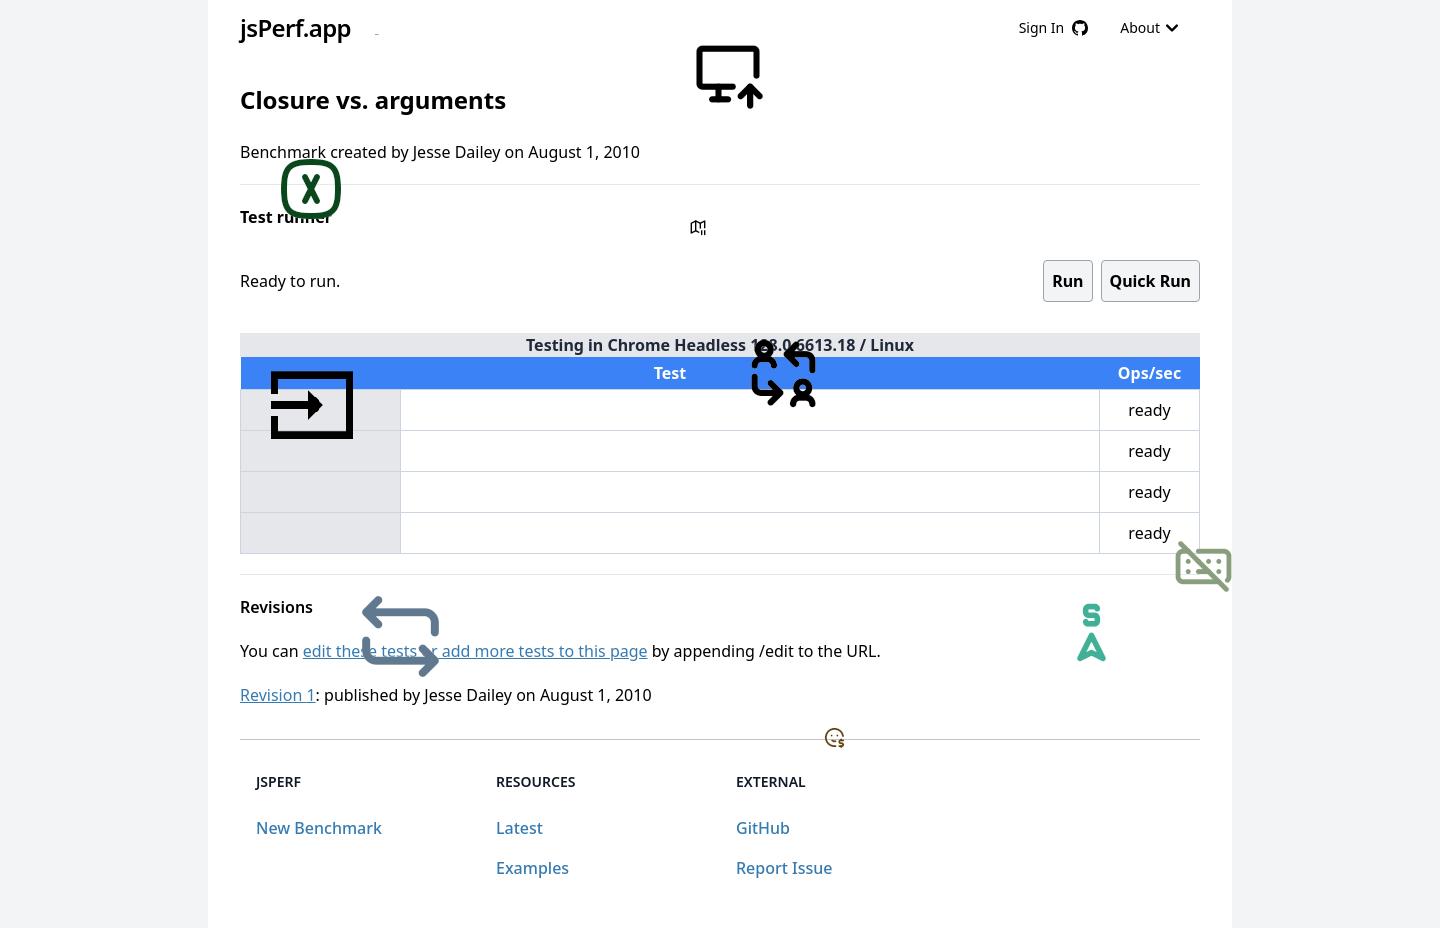 This screenshot has width=1440, height=928. I want to click on disable keyboard input, so click(1203, 566).